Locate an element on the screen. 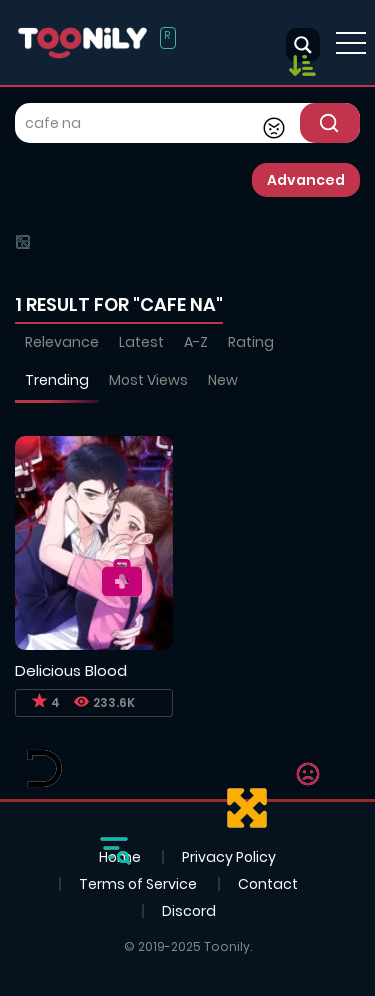 The image size is (375, 996). sort items in descending order is located at coordinates (302, 65).